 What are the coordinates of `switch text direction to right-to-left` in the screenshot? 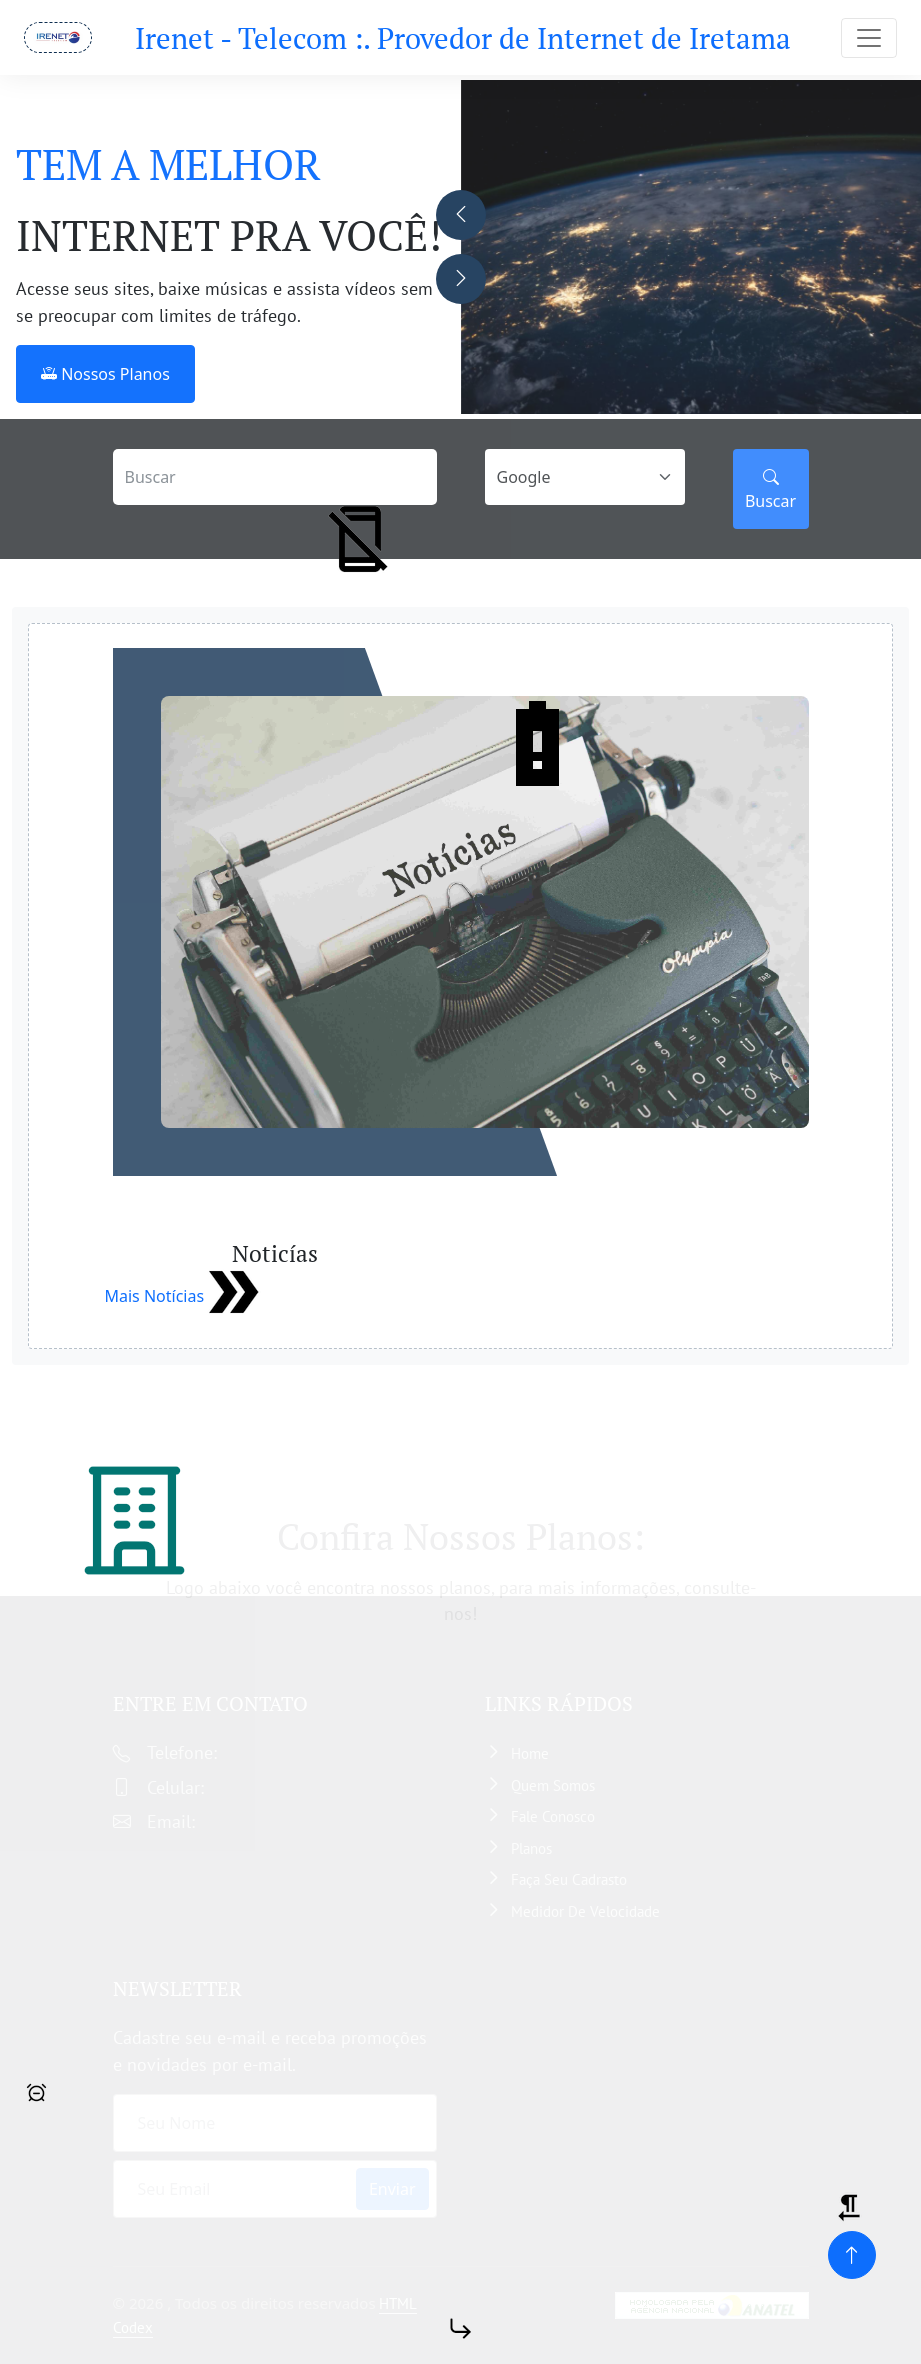 It's located at (849, 2208).